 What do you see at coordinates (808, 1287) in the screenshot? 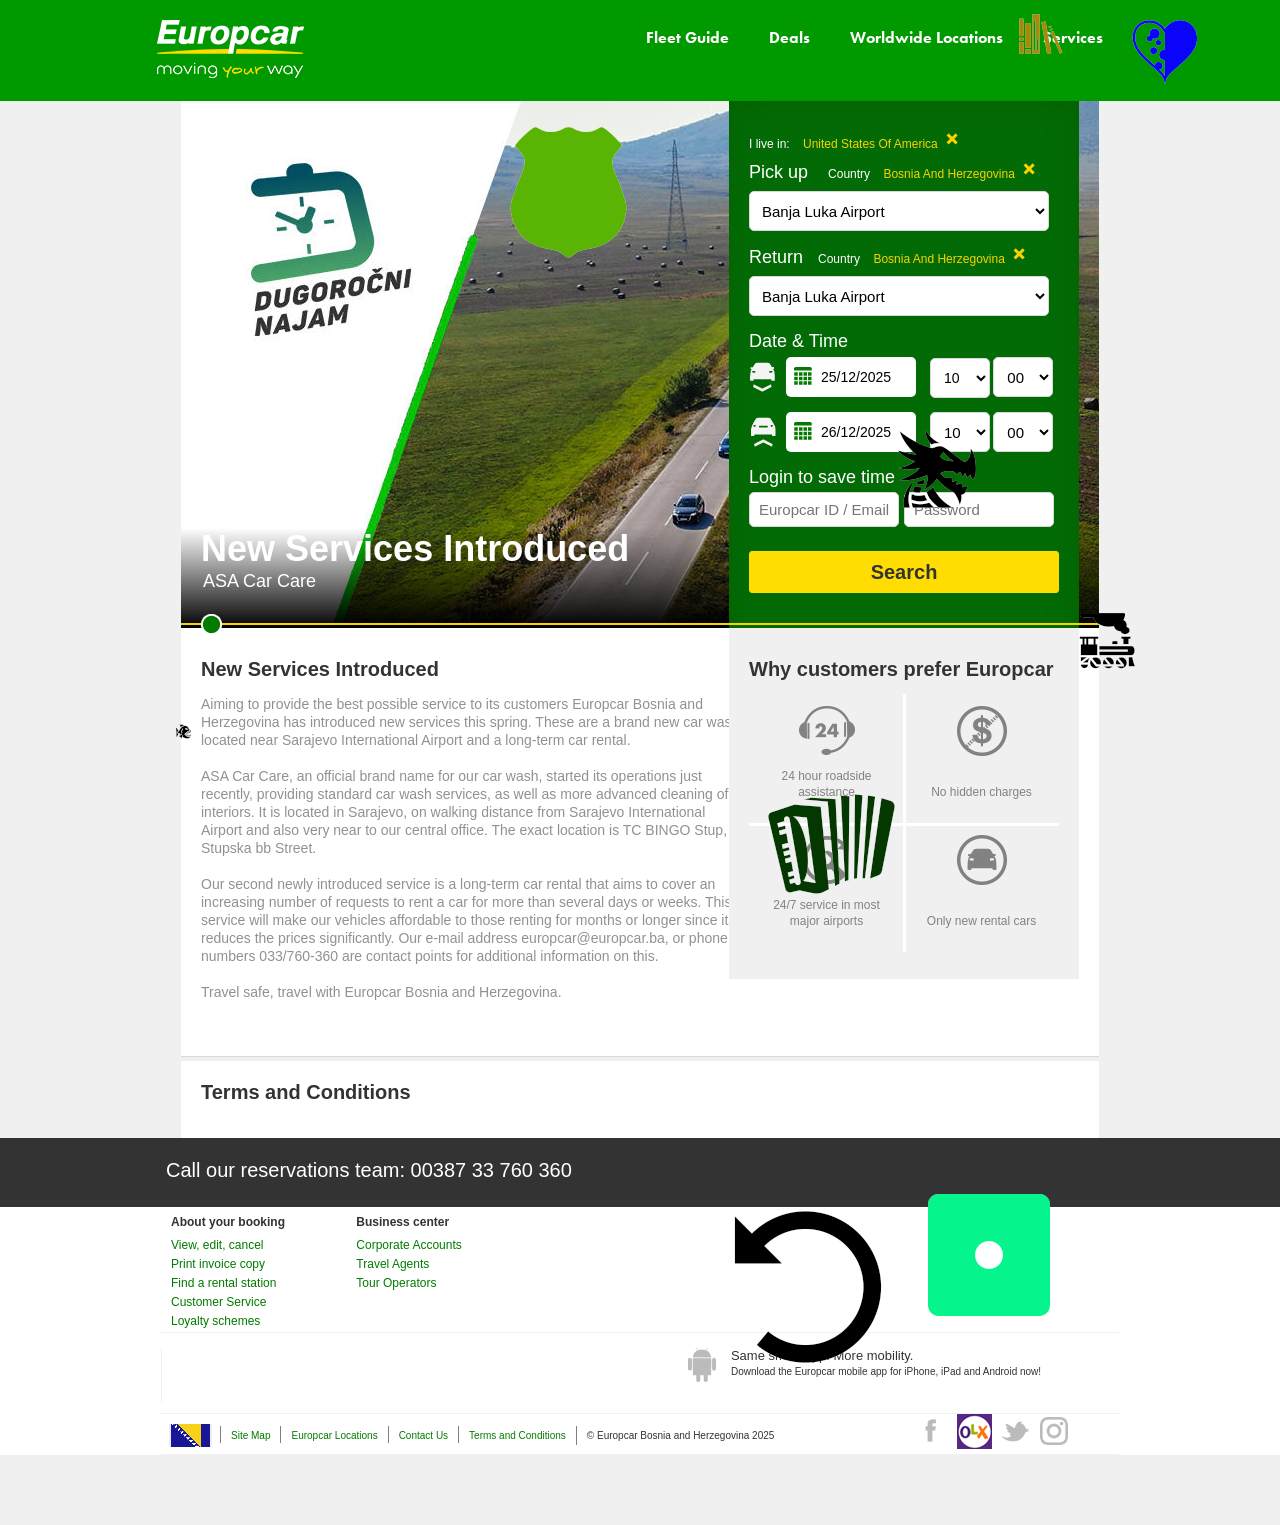
I see `undo last action` at bounding box center [808, 1287].